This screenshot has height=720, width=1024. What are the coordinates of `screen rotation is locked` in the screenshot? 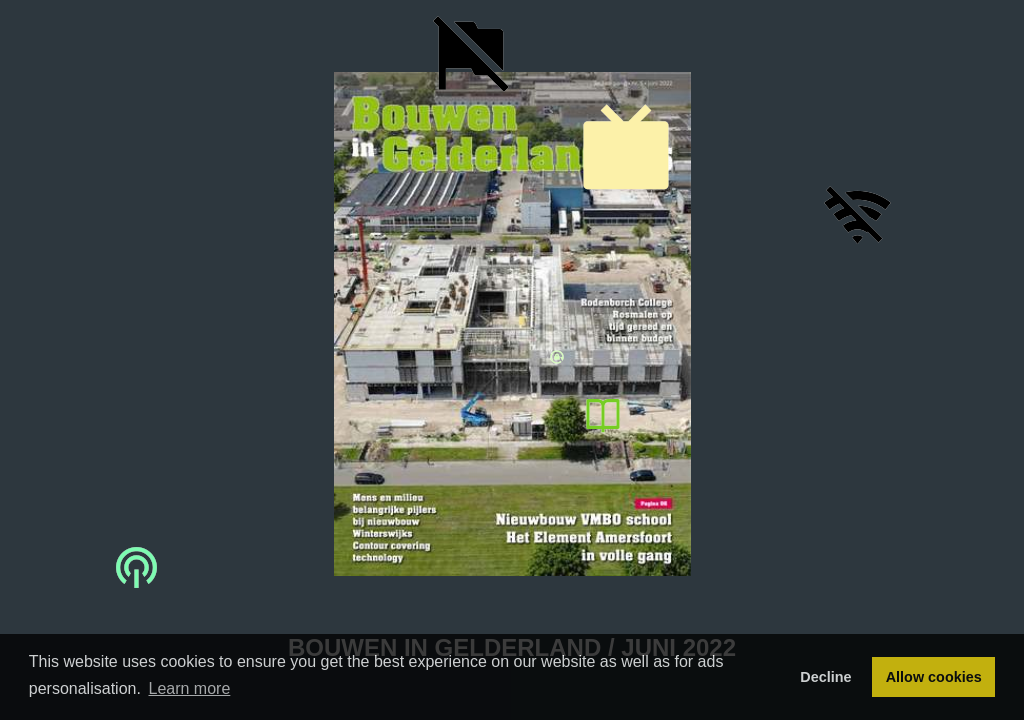 It's located at (557, 357).